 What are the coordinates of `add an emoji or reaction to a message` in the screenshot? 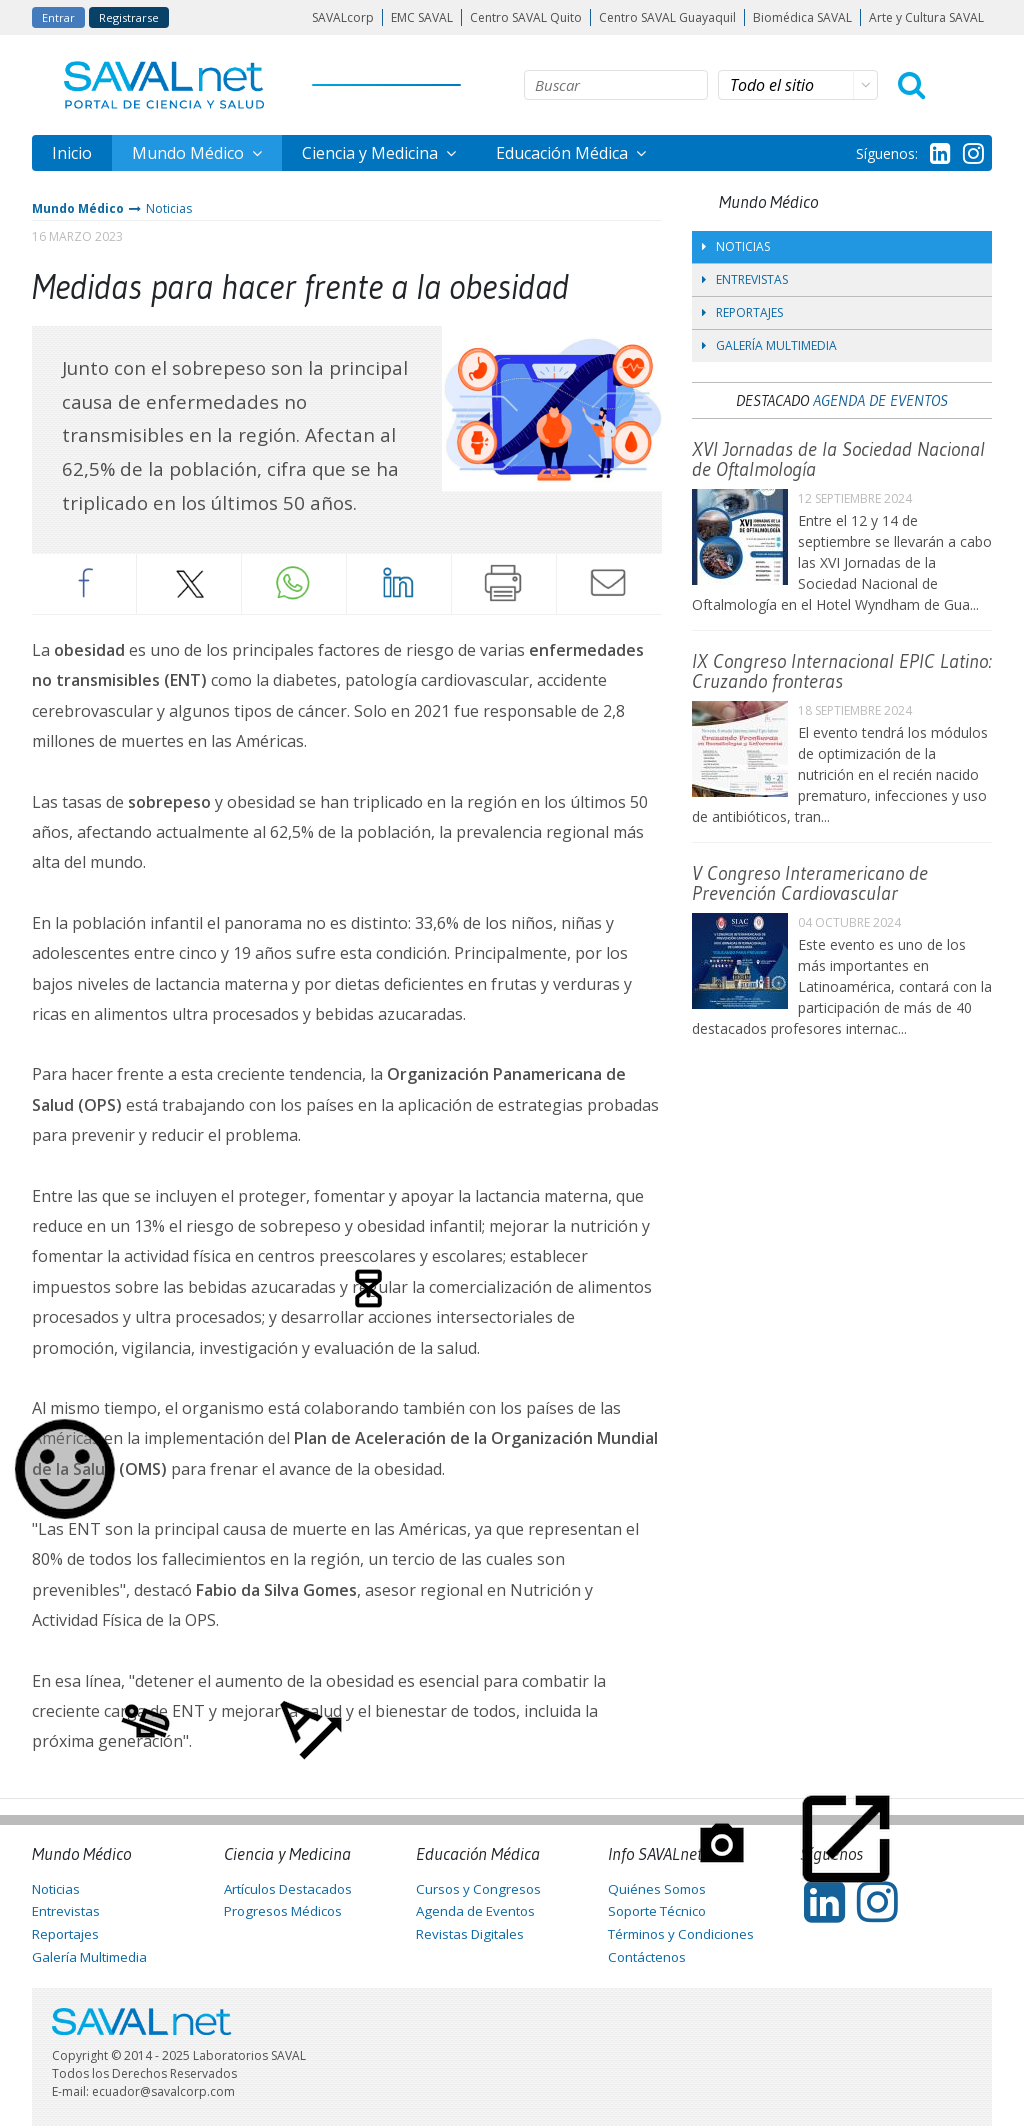 It's located at (65, 1469).